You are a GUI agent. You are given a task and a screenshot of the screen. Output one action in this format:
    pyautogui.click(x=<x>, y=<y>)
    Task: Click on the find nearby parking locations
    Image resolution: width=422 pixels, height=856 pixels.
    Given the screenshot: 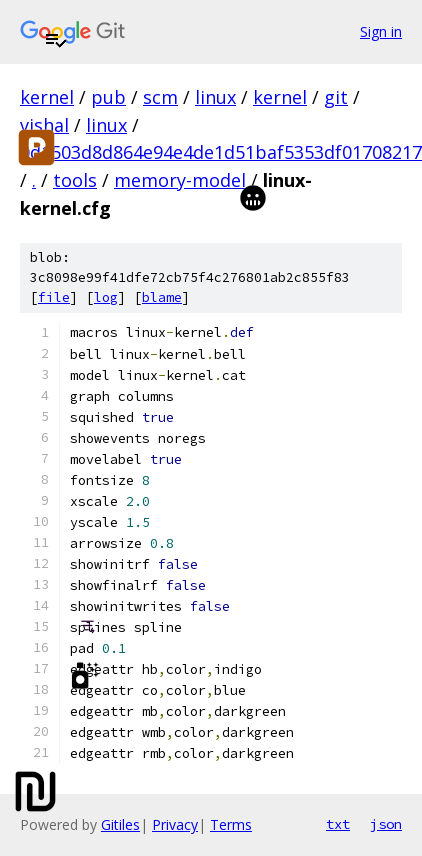 What is the action you would take?
    pyautogui.click(x=36, y=147)
    